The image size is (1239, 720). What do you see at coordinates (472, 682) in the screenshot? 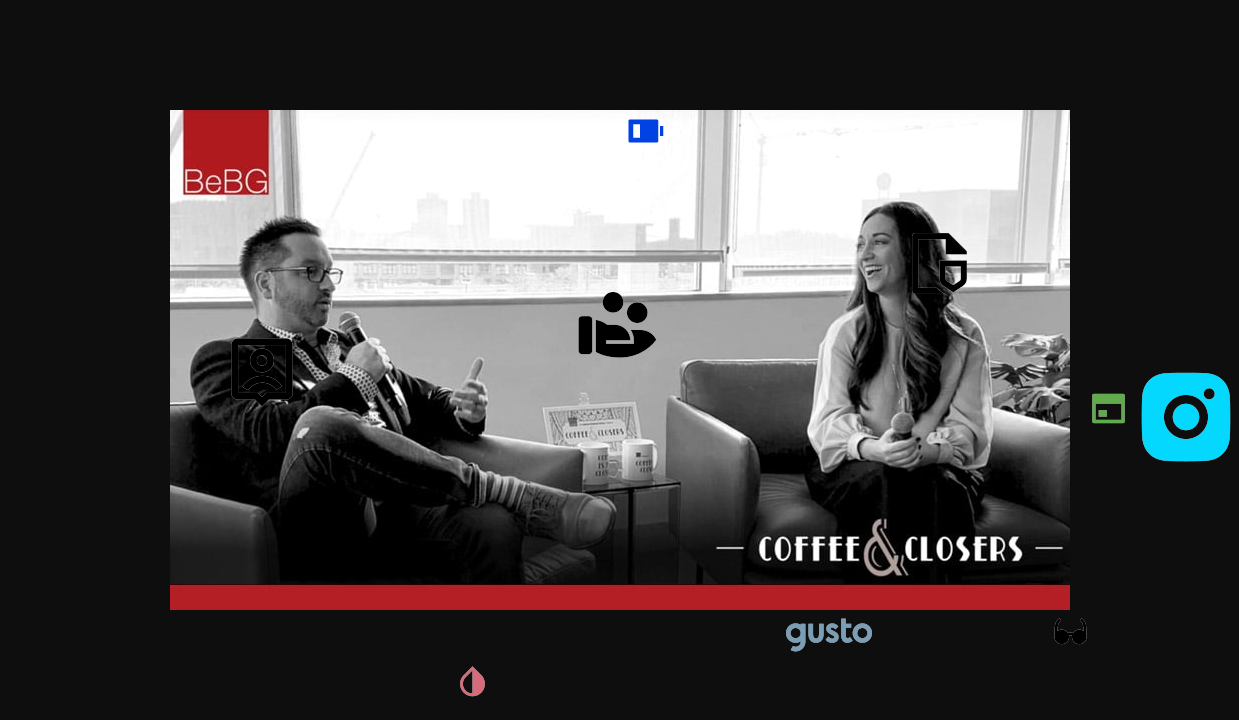
I see `adjust contrast settings` at bounding box center [472, 682].